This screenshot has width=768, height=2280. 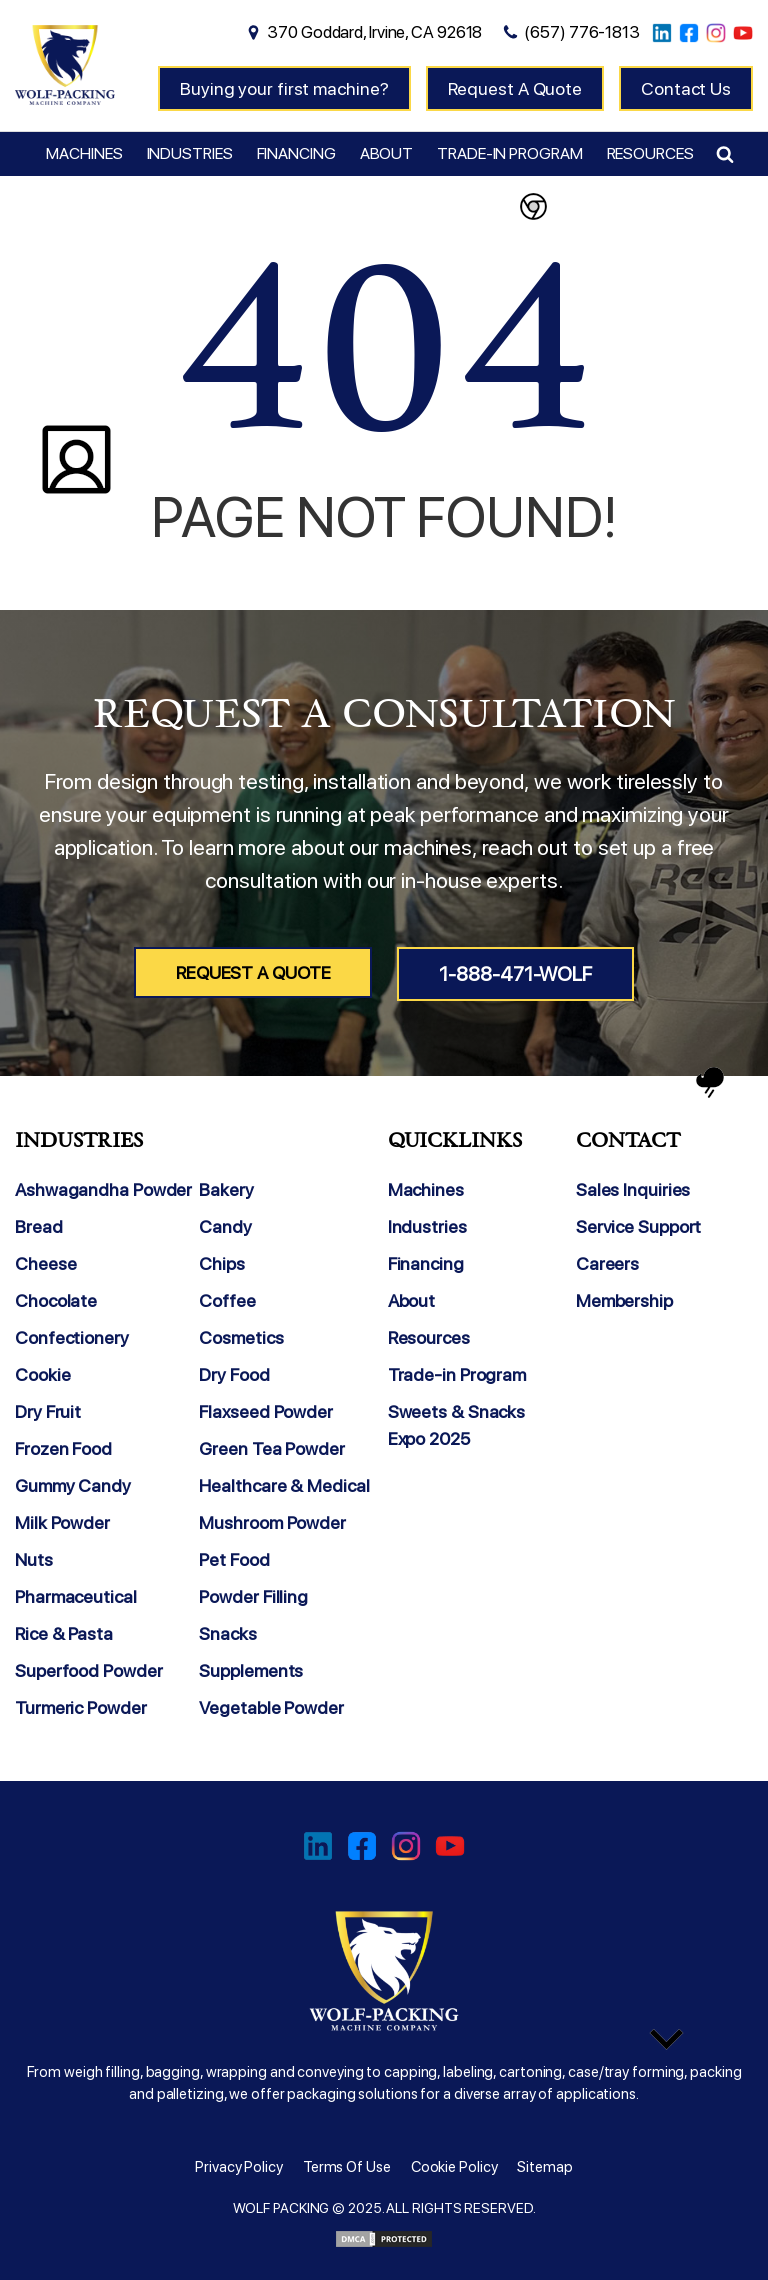 I want to click on open google chrome browser, so click(x=533, y=206).